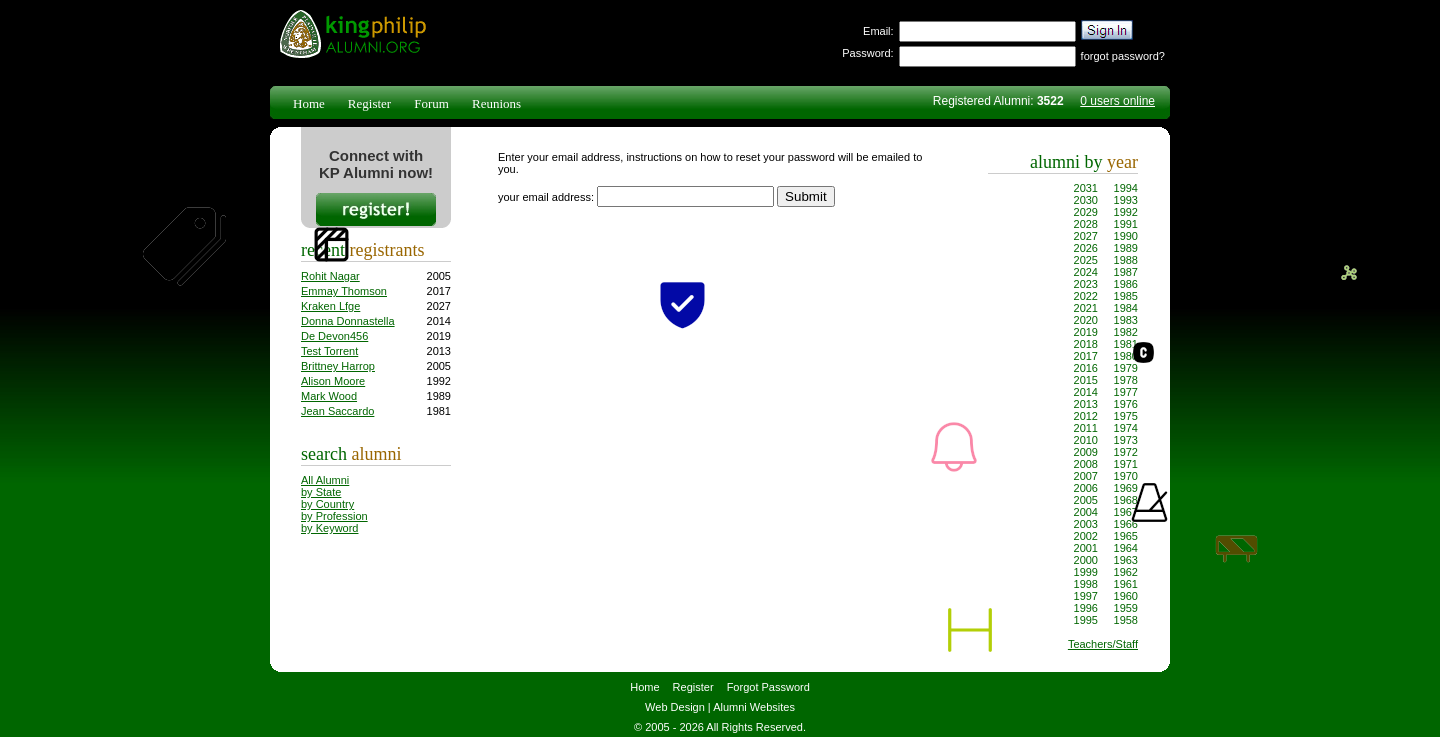 The height and width of the screenshot is (737, 1440). I want to click on freeze row and column headers in a spreadsheet, so click(331, 244).